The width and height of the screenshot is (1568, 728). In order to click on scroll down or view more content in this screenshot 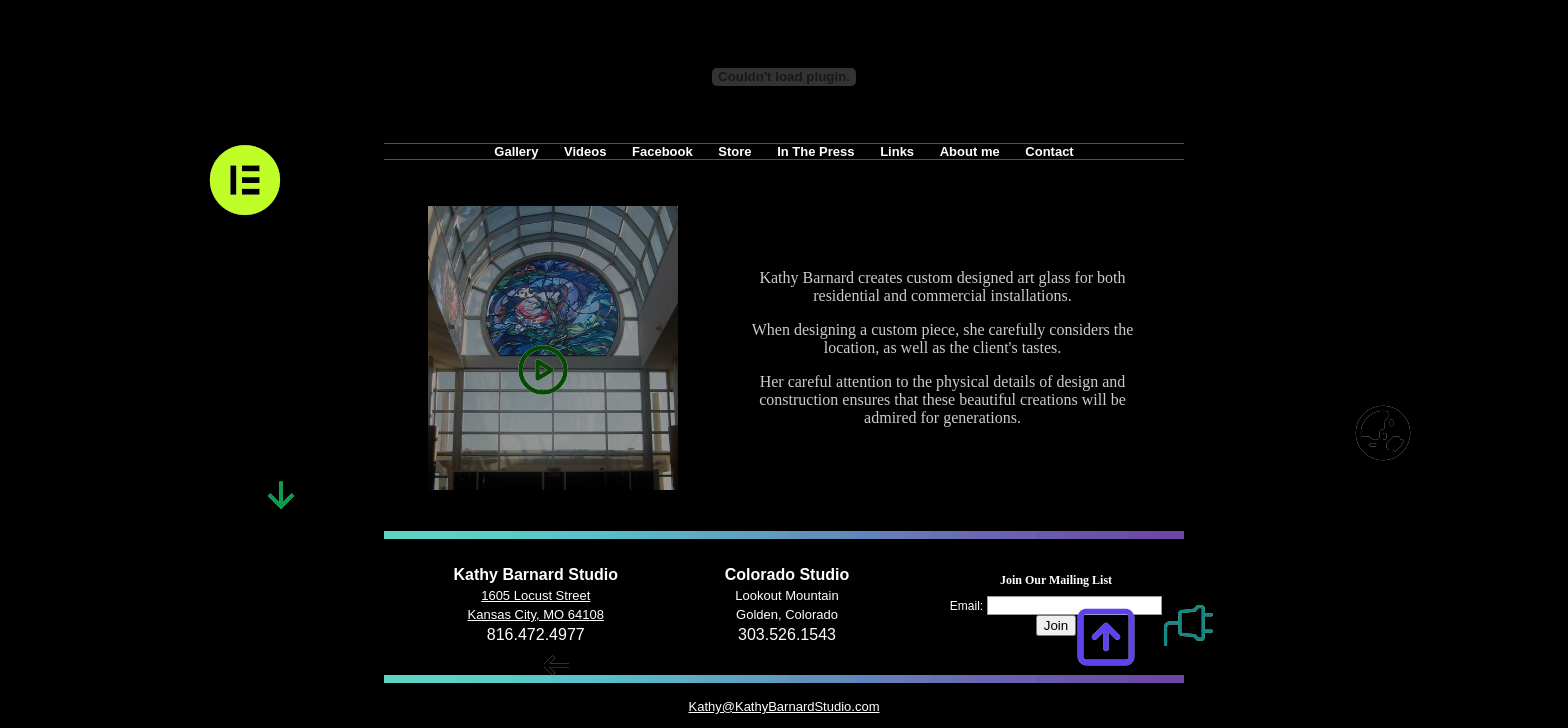, I will do `click(281, 495)`.